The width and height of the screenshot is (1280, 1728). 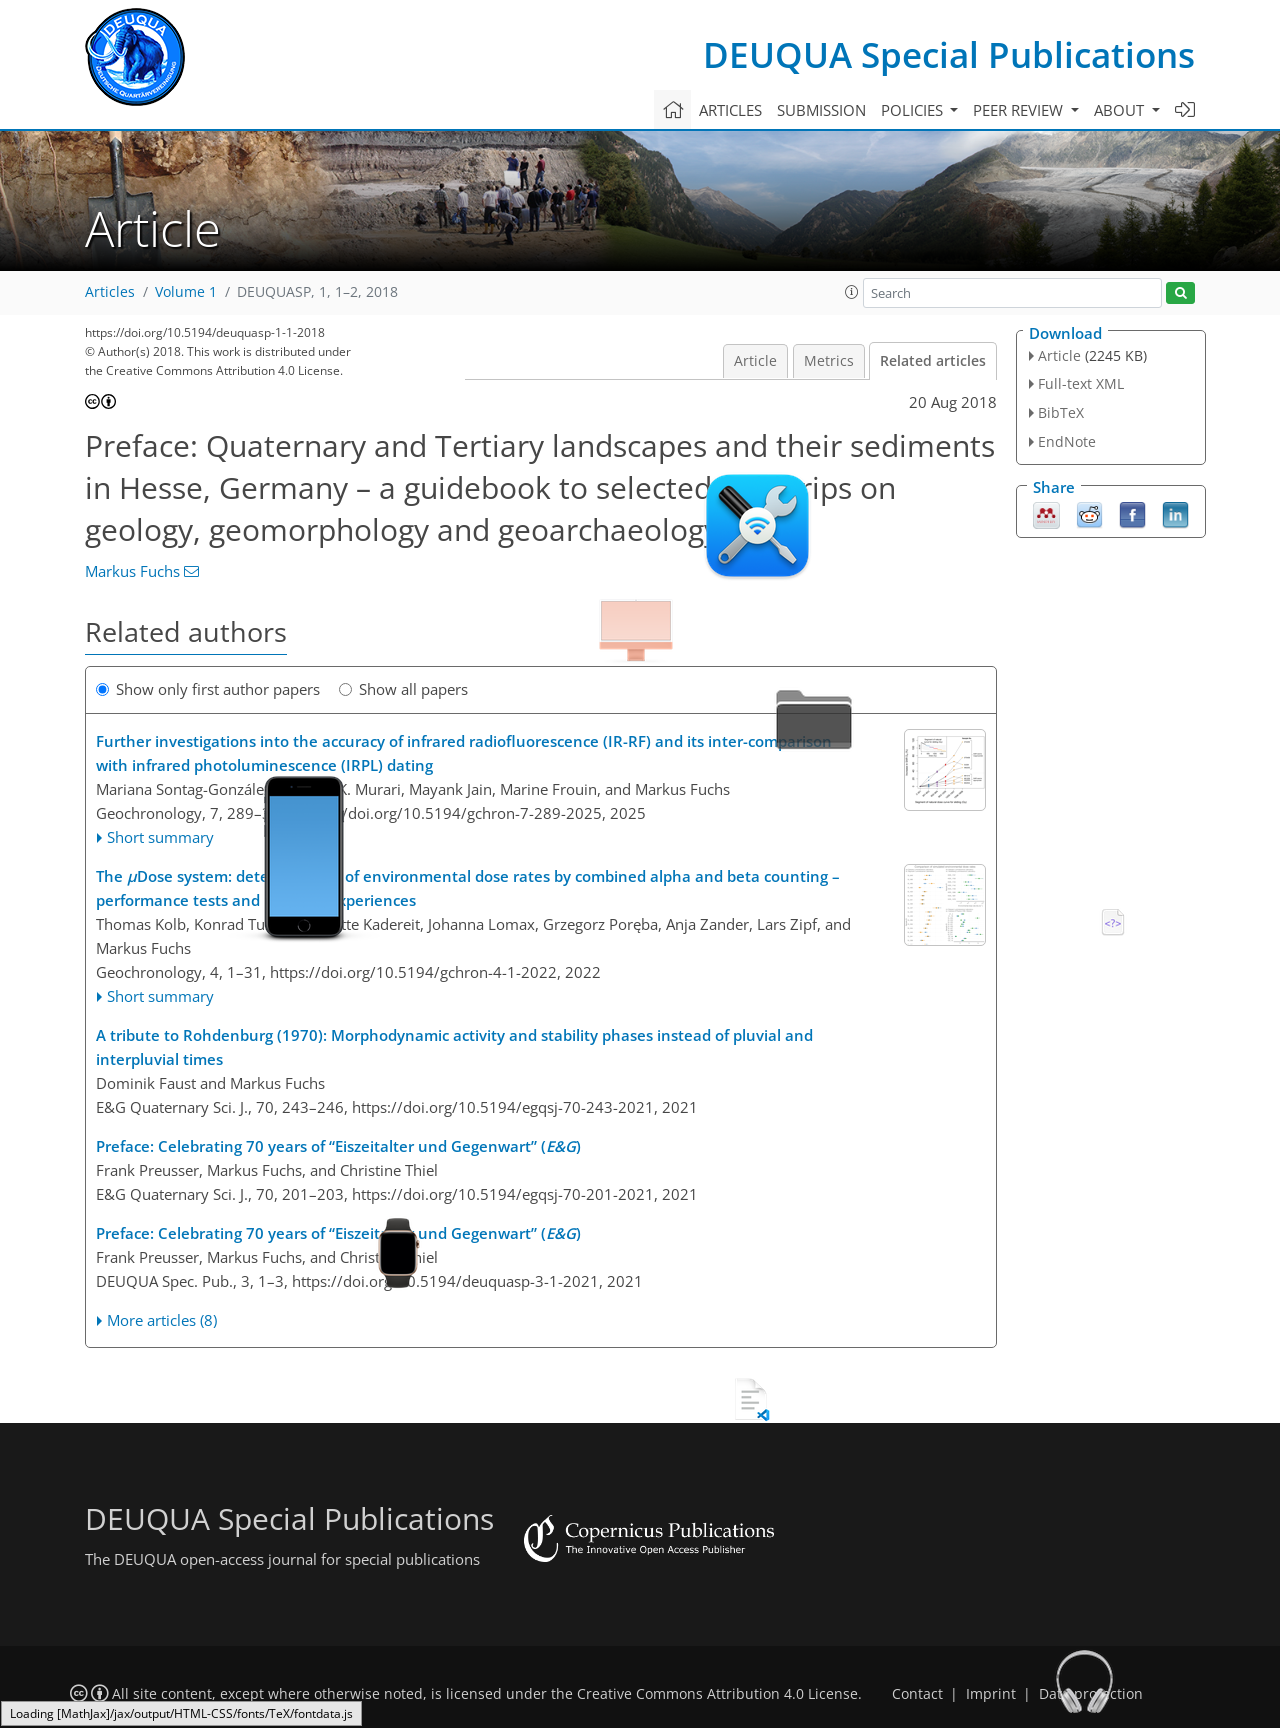 I want to click on iPhone SE device icon, so click(x=304, y=859).